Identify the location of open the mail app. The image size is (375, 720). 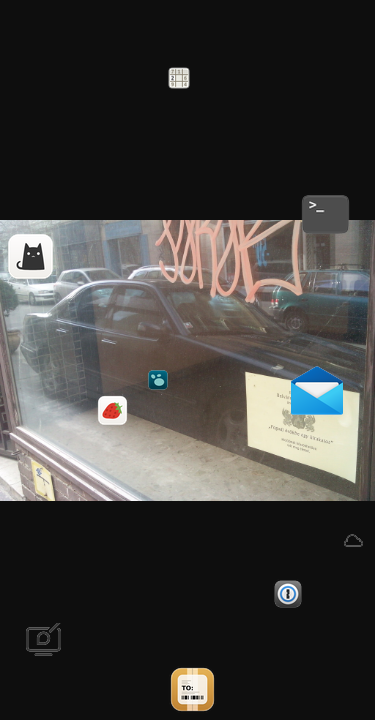
(317, 392).